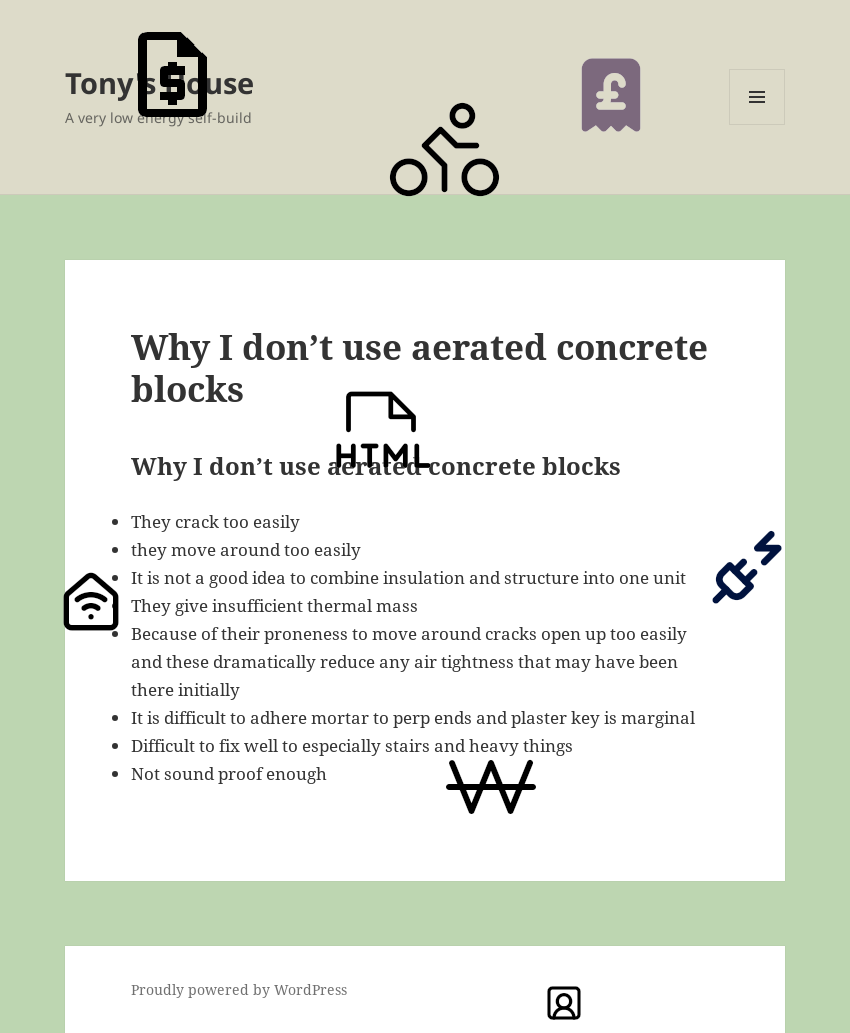 This screenshot has width=850, height=1033. What do you see at coordinates (750, 565) in the screenshot?
I see `charging or power connection active` at bounding box center [750, 565].